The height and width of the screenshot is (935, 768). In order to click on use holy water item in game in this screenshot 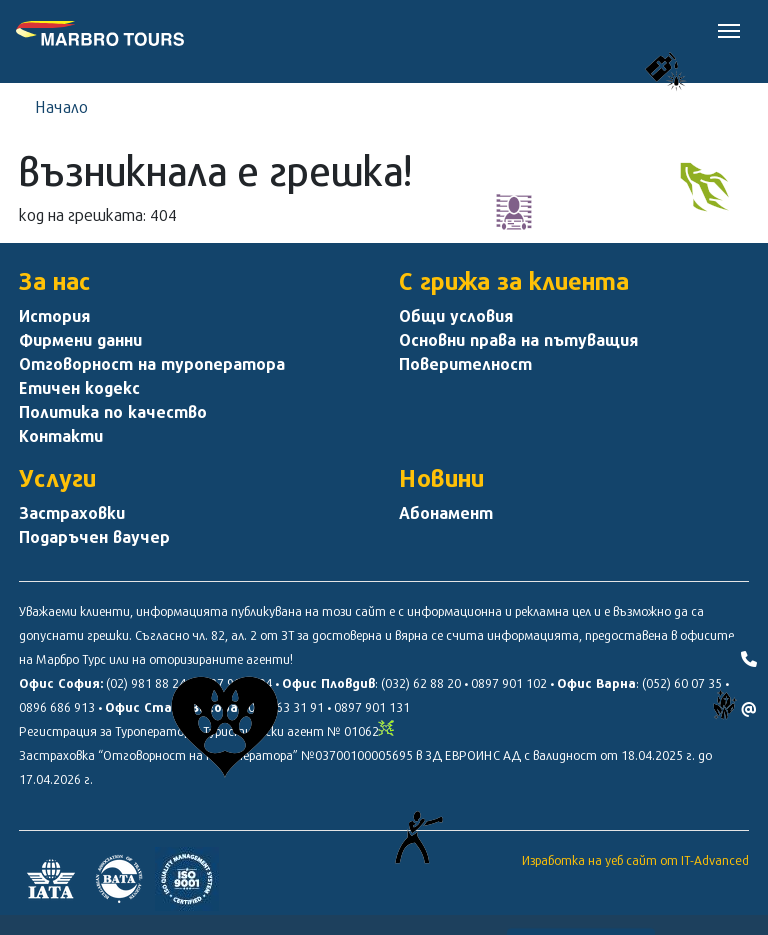, I will do `click(666, 72)`.